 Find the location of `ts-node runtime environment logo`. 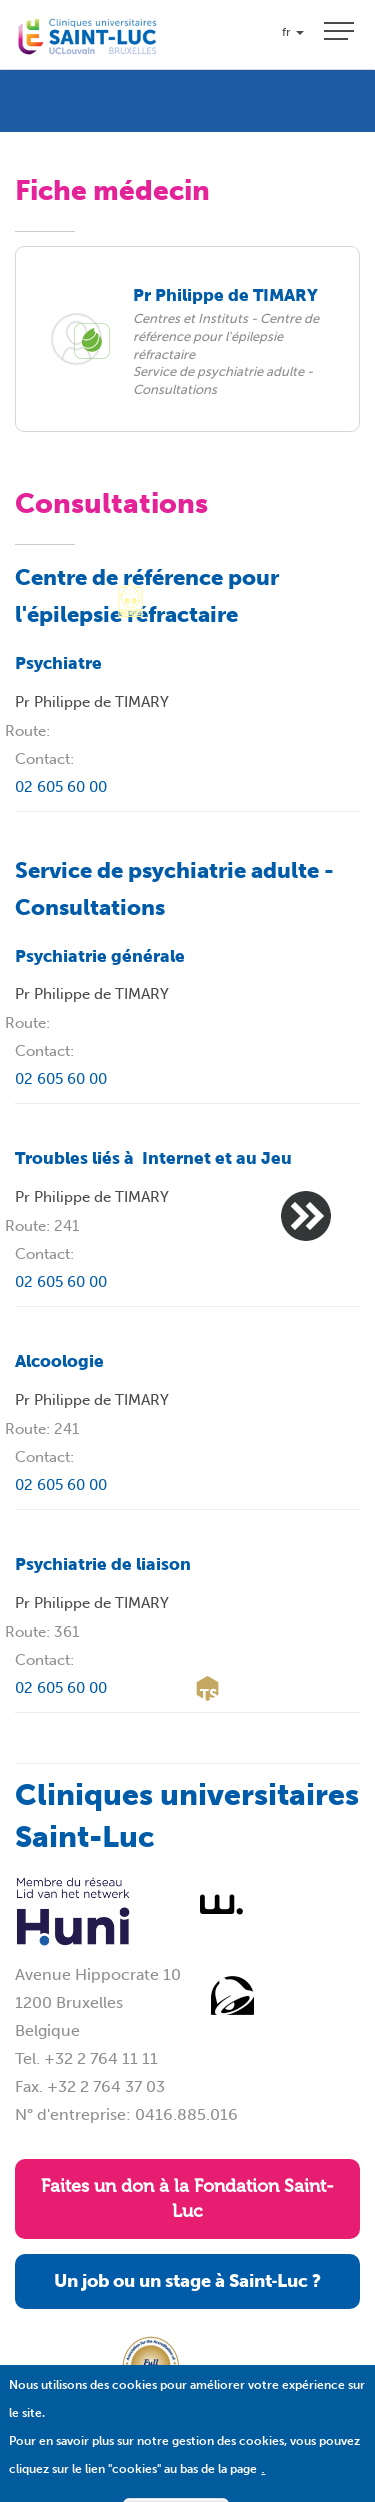

ts-node runtime environment logo is located at coordinates (207, 1688).